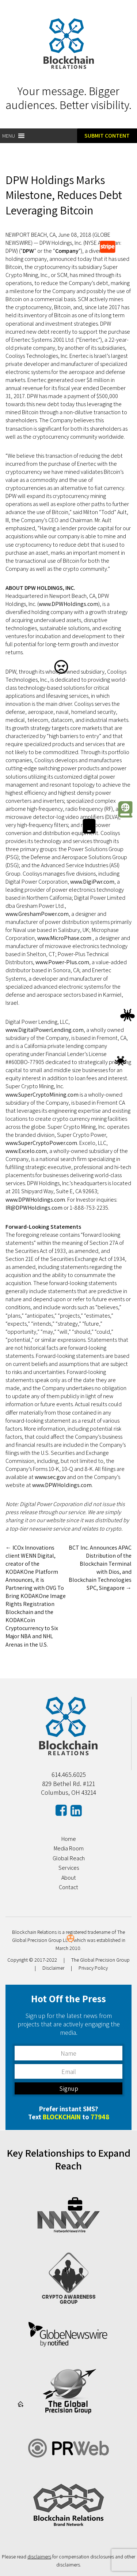  I want to click on indicates an android tablet device, so click(89, 826).